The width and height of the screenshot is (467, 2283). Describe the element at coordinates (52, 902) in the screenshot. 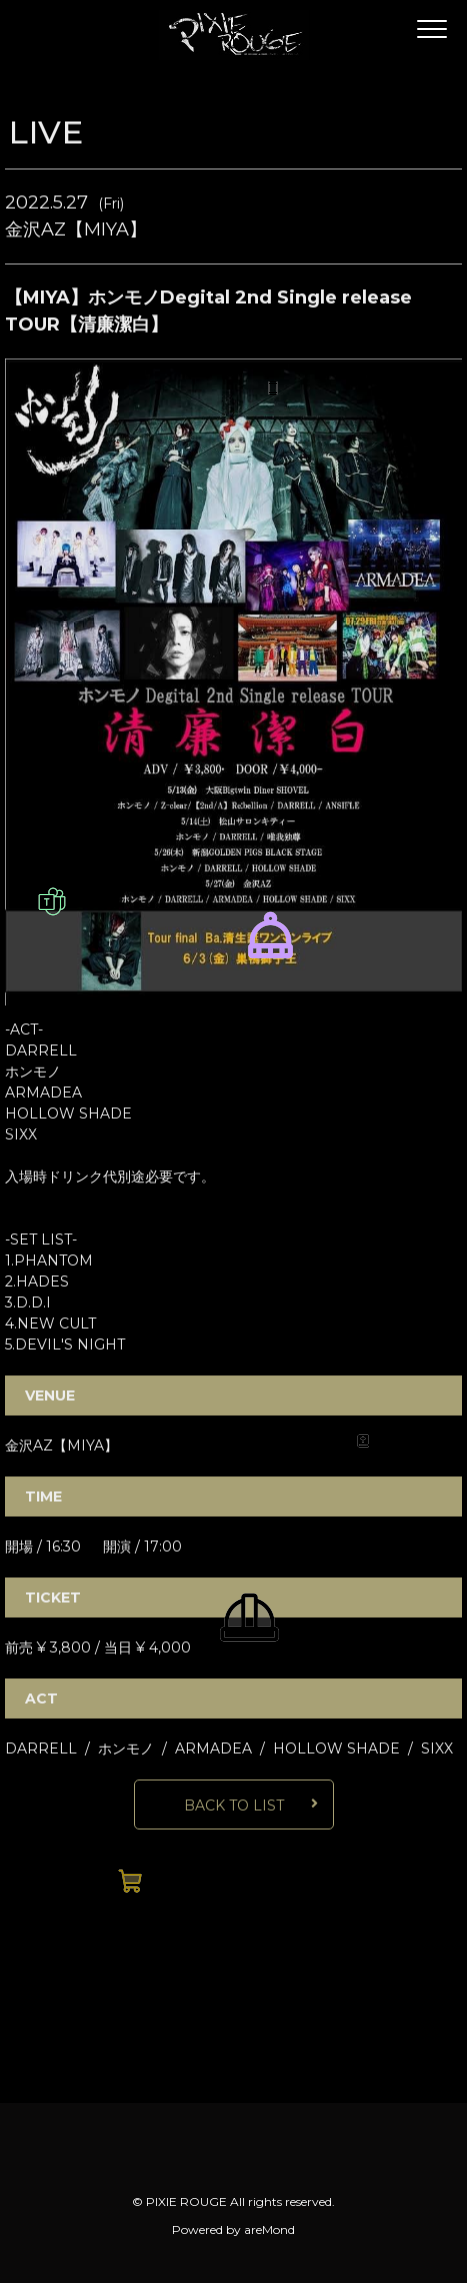

I see `open Microsoft Teams` at that location.